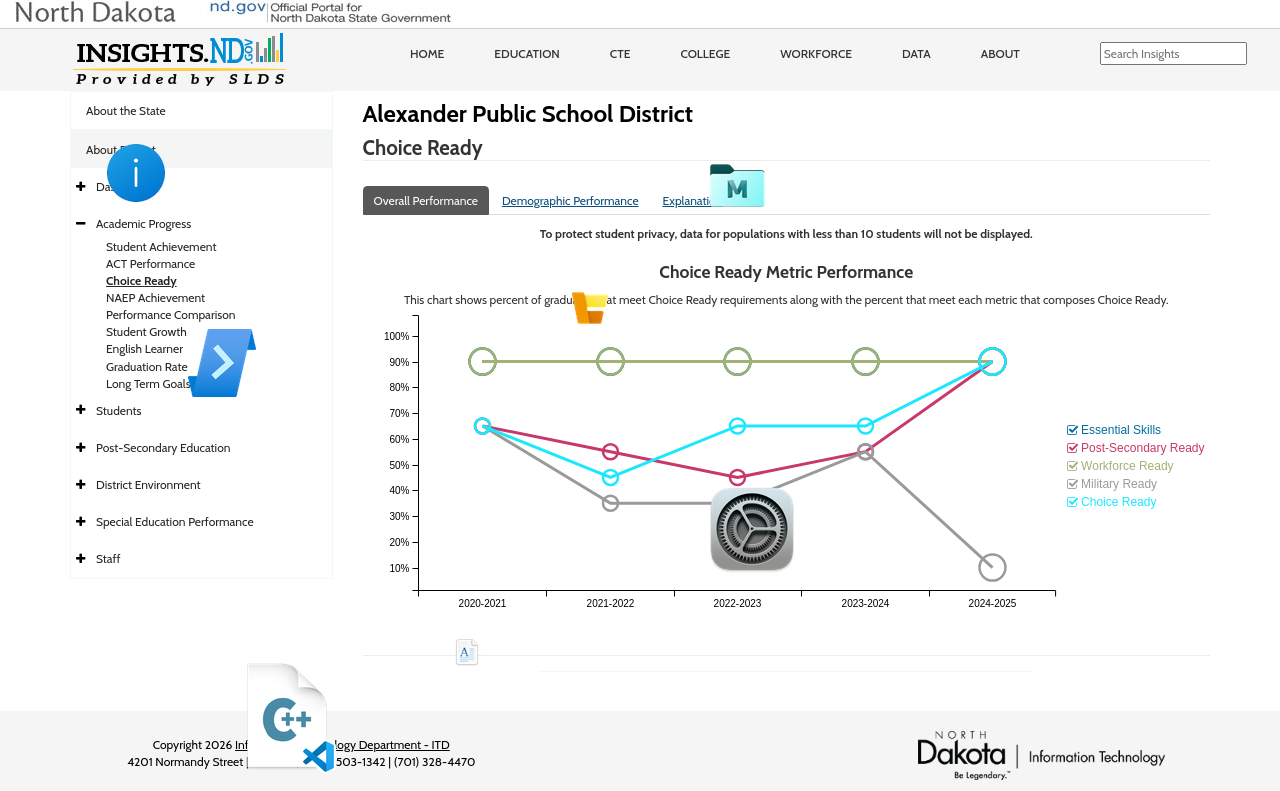 This screenshot has width=1280, height=791. I want to click on view more information about this item, so click(136, 173).